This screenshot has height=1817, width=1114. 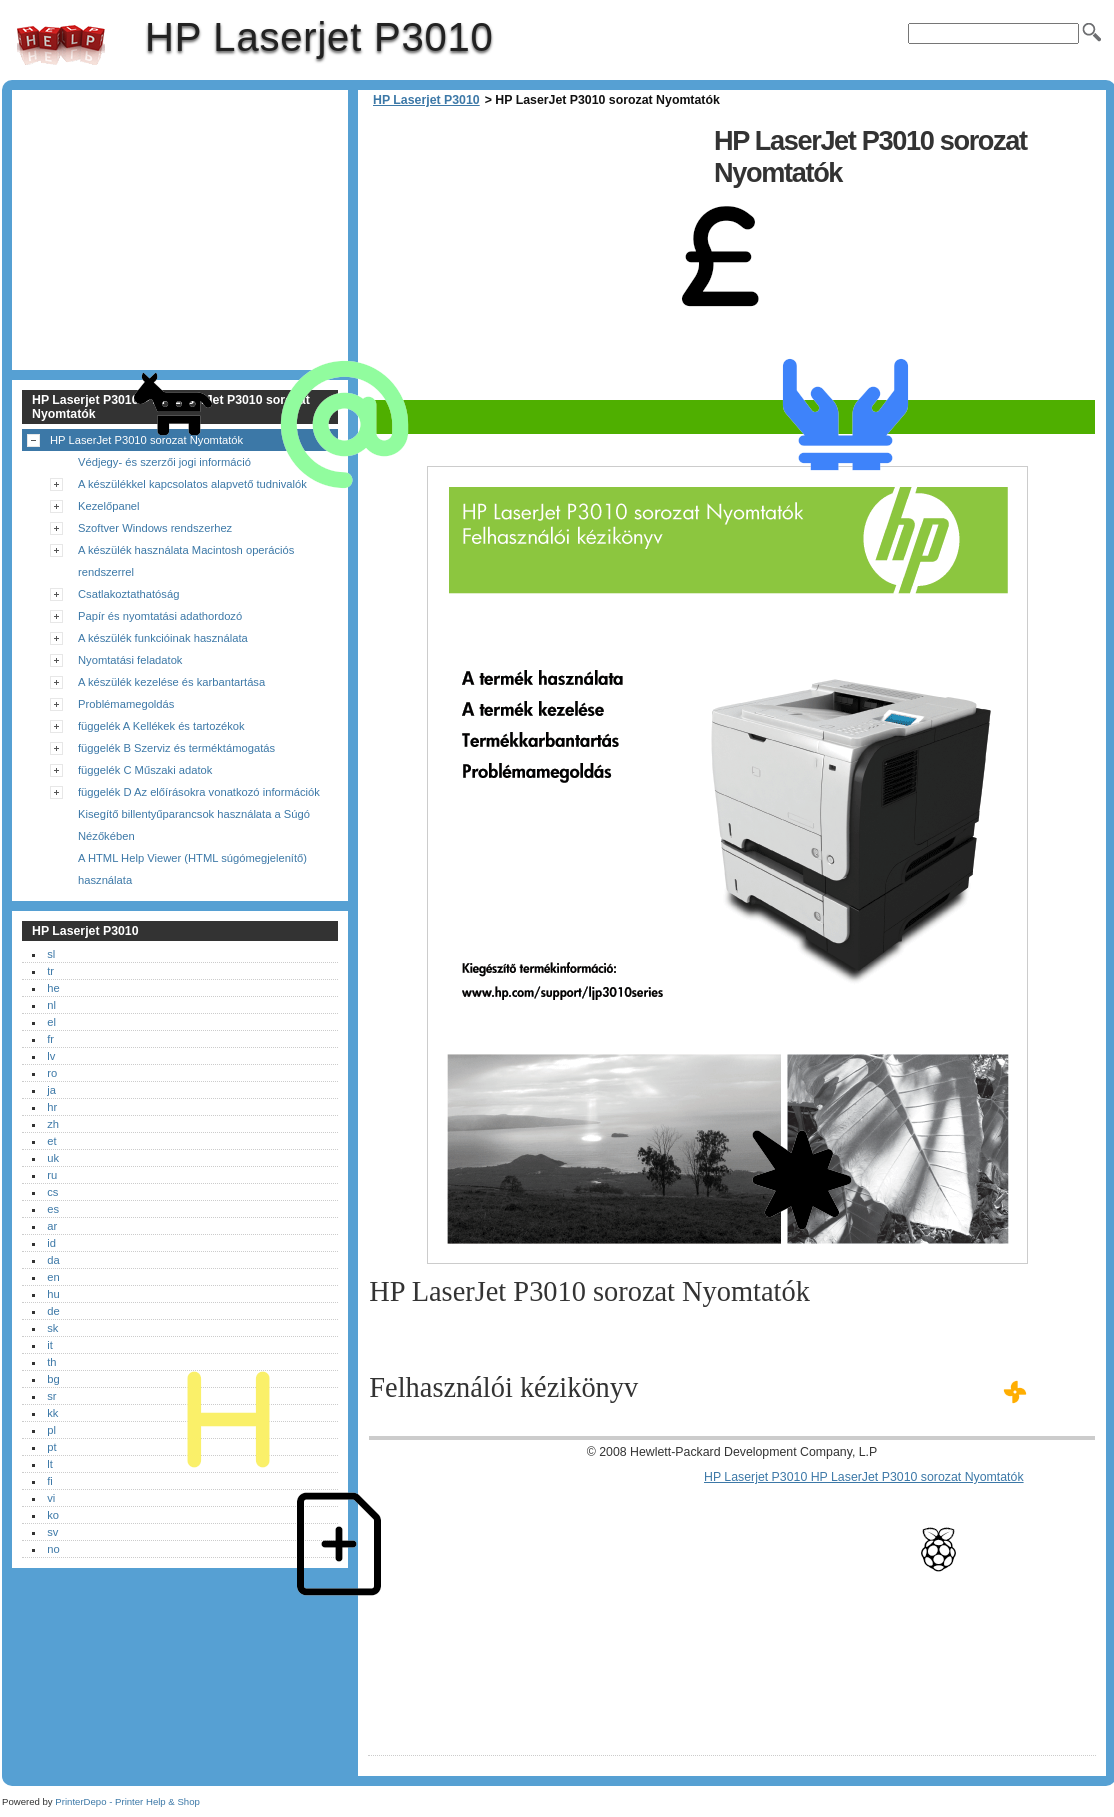 I want to click on enter an email address, so click(x=344, y=424).